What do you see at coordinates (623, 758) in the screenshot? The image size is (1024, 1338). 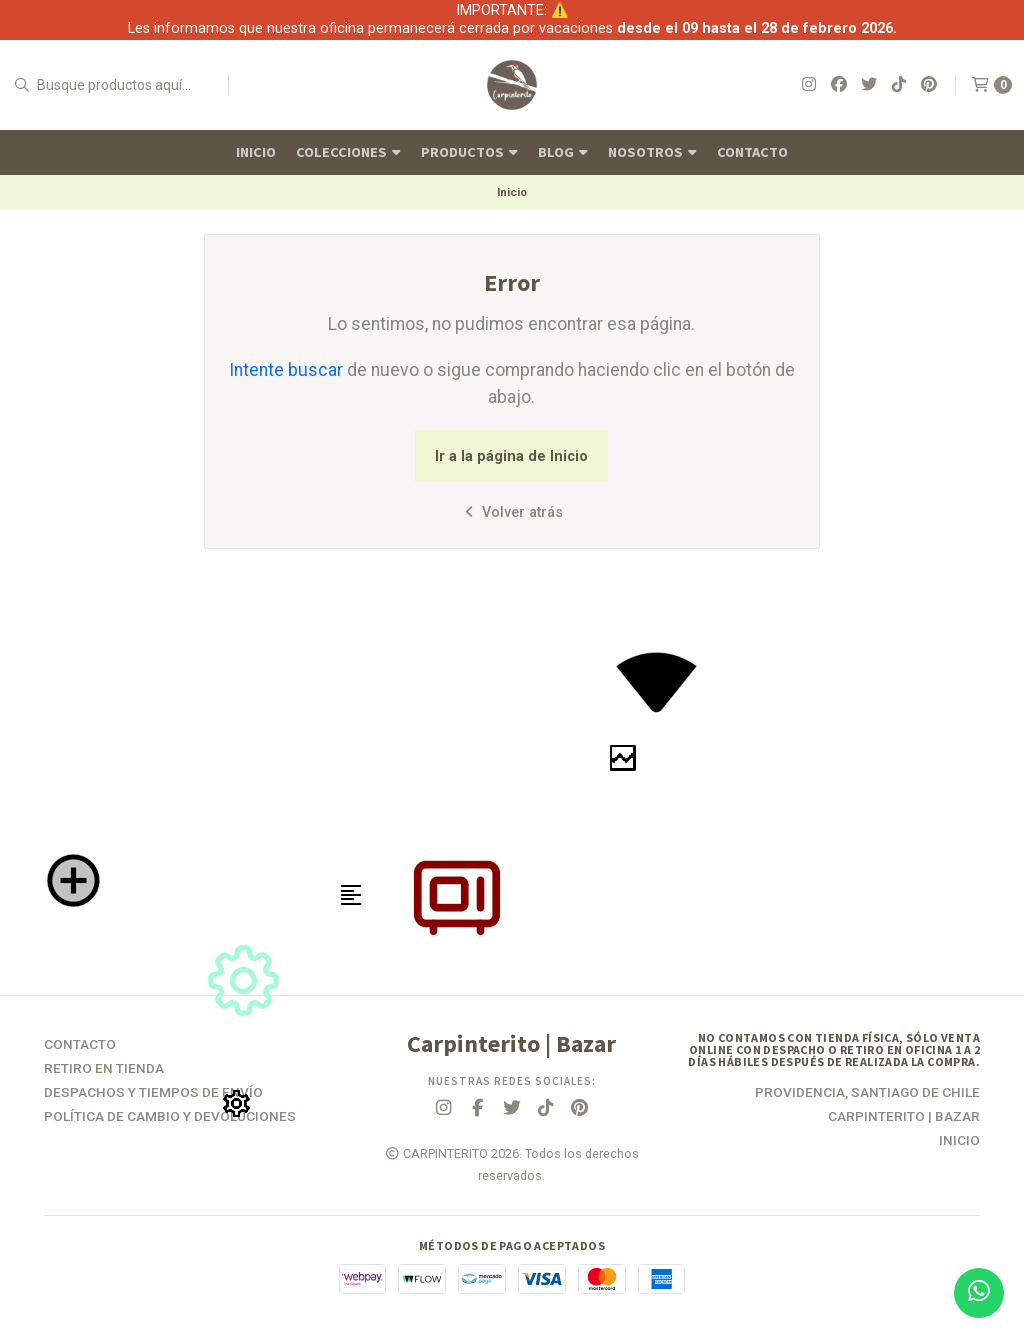 I see `indicates an image failed to load` at bounding box center [623, 758].